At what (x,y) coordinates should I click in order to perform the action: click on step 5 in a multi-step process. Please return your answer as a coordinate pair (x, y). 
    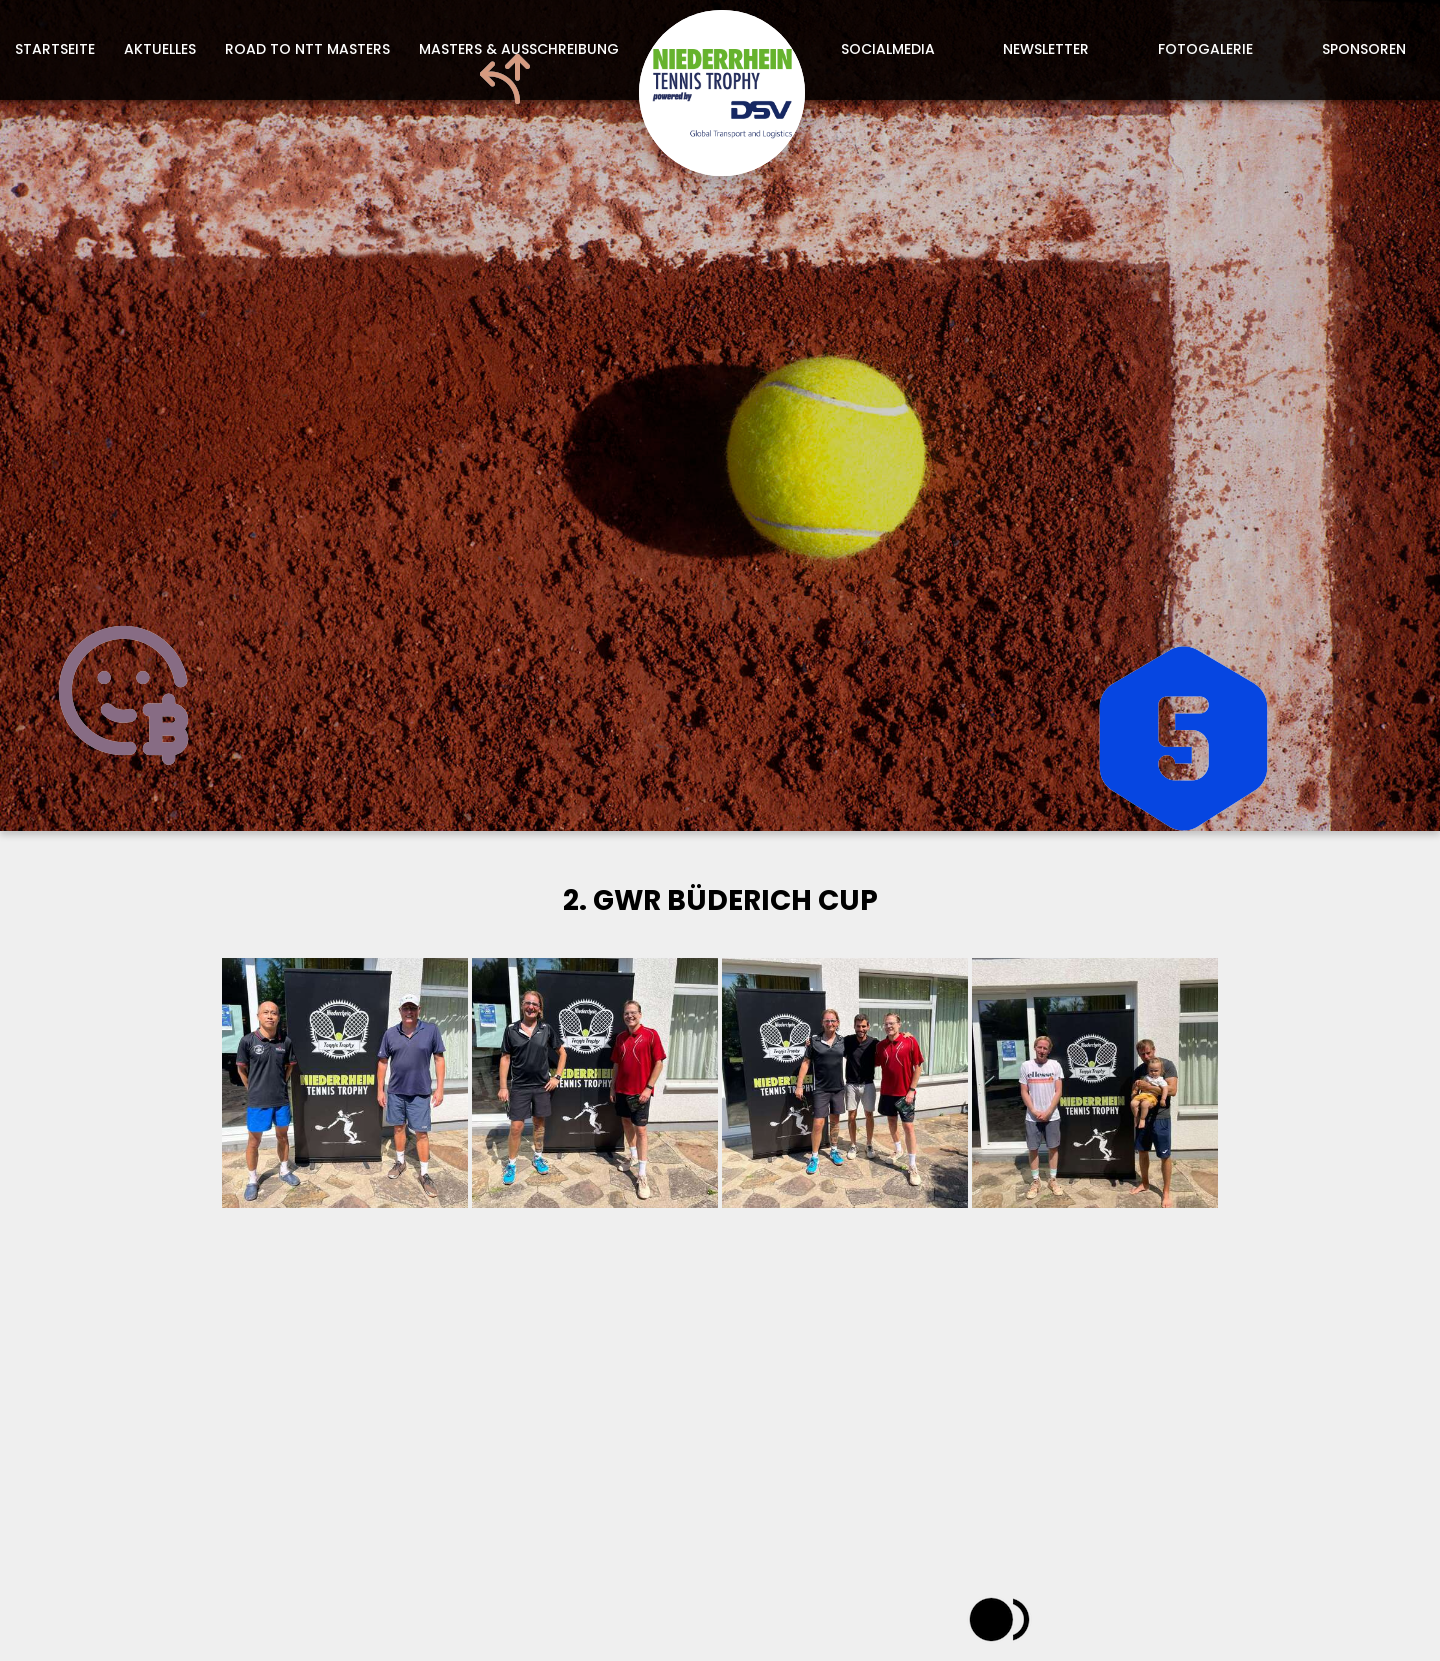
    Looking at the image, I should click on (1183, 738).